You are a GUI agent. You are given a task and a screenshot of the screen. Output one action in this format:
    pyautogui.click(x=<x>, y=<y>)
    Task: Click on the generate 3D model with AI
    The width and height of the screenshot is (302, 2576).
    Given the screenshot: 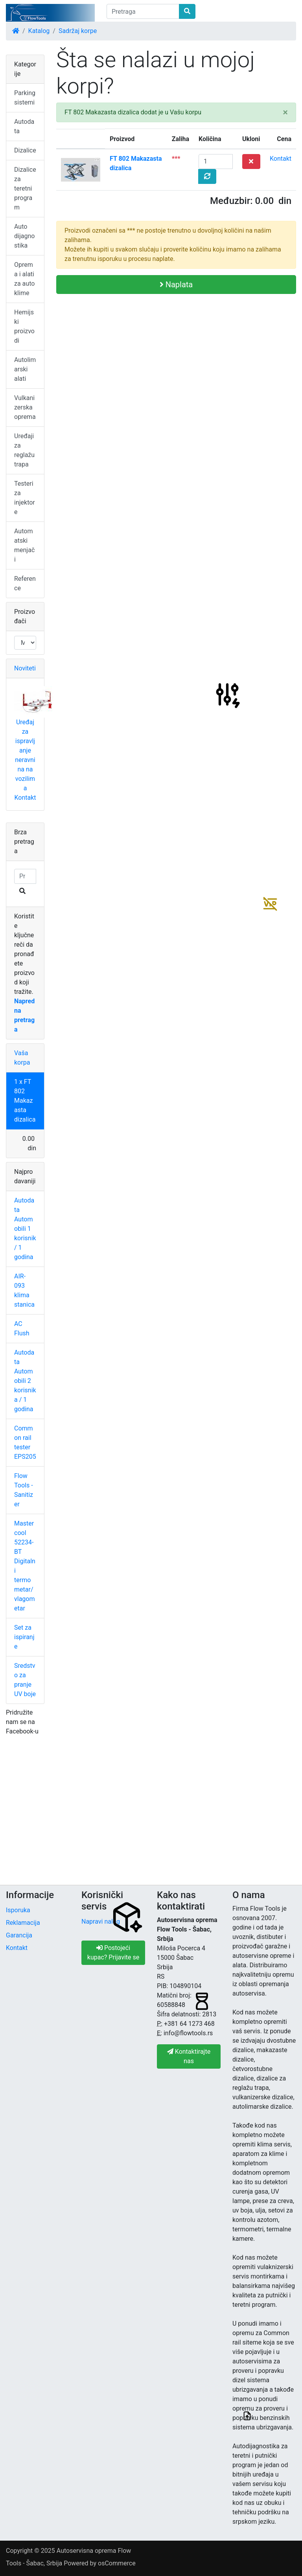 What is the action you would take?
    pyautogui.click(x=127, y=1917)
    